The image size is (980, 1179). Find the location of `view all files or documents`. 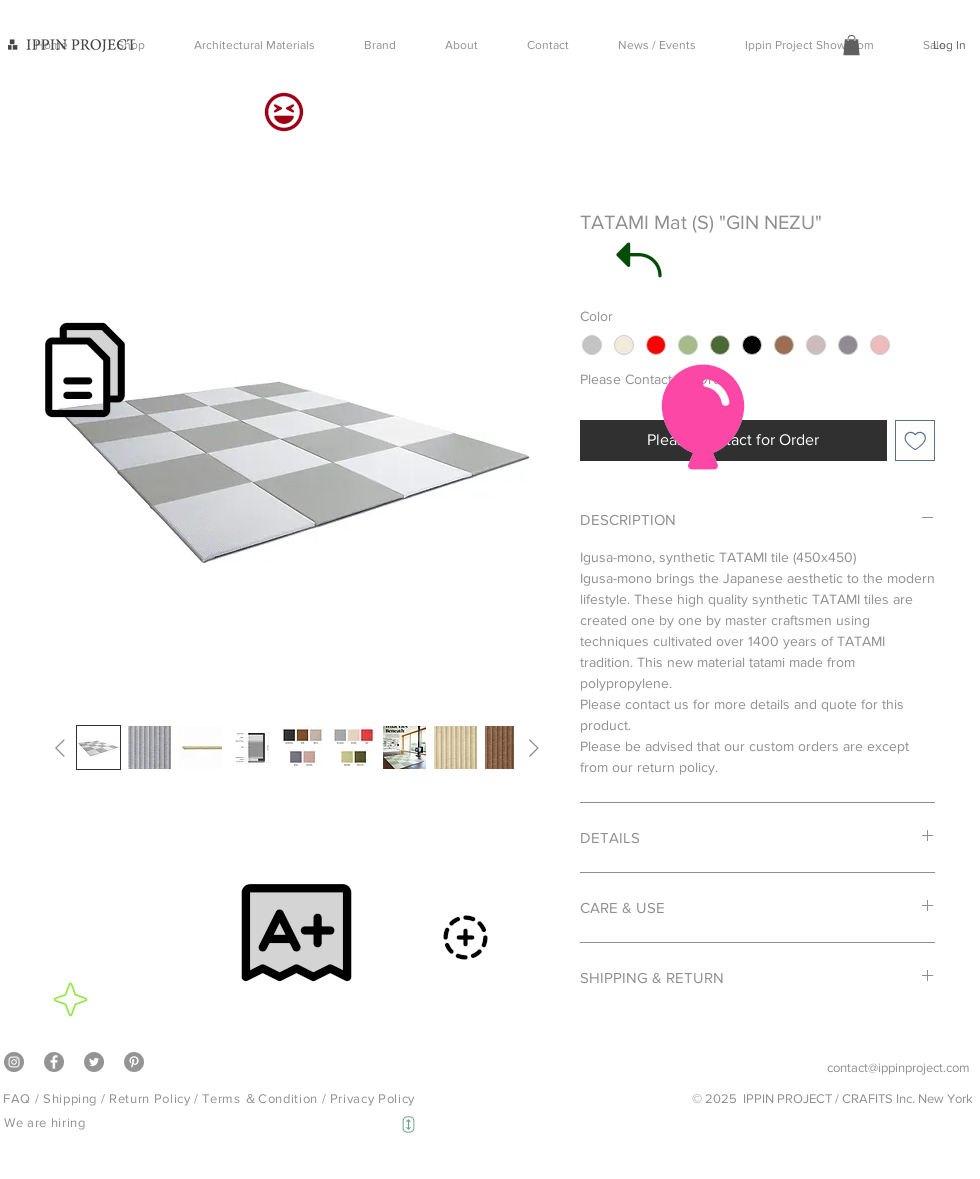

view all files or documents is located at coordinates (85, 370).